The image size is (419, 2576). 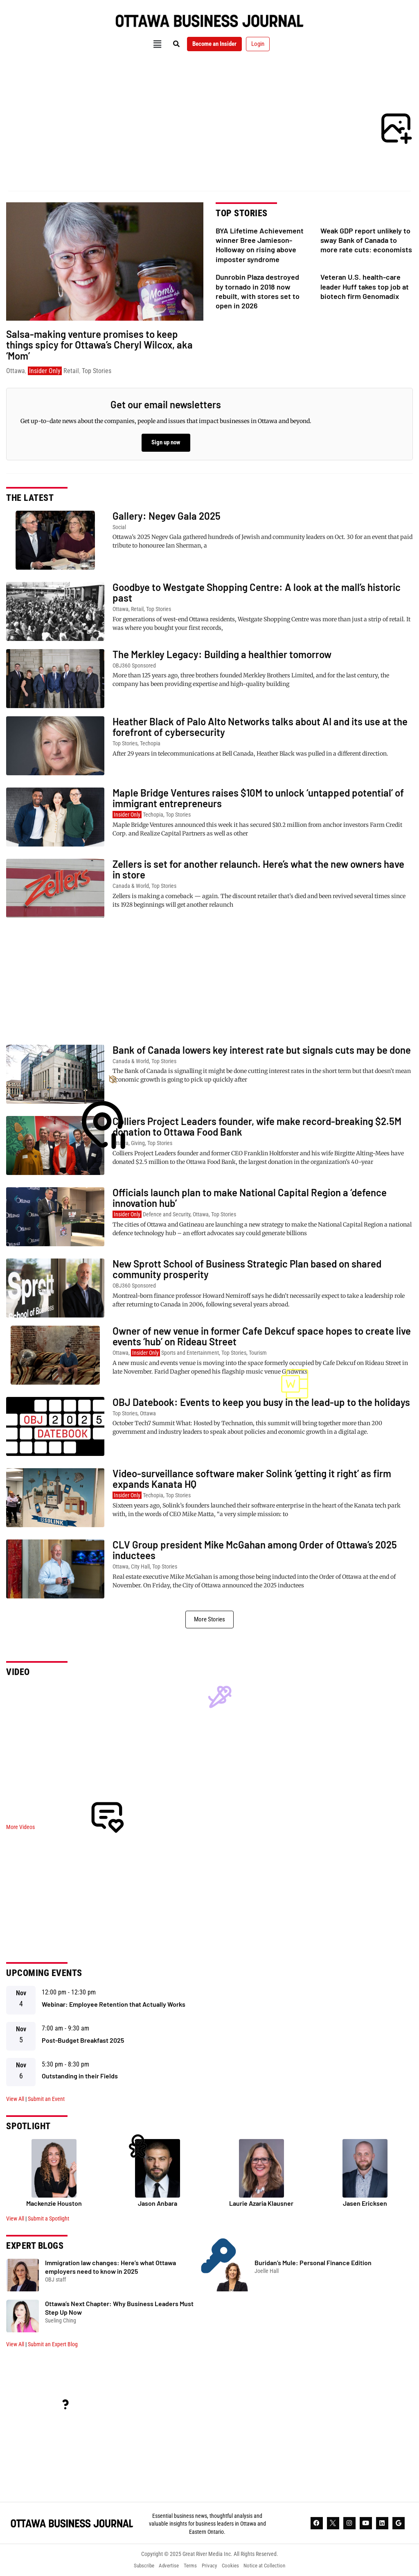 What do you see at coordinates (102, 1124) in the screenshot?
I see `pause location tracking` at bounding box center [102, 1124].